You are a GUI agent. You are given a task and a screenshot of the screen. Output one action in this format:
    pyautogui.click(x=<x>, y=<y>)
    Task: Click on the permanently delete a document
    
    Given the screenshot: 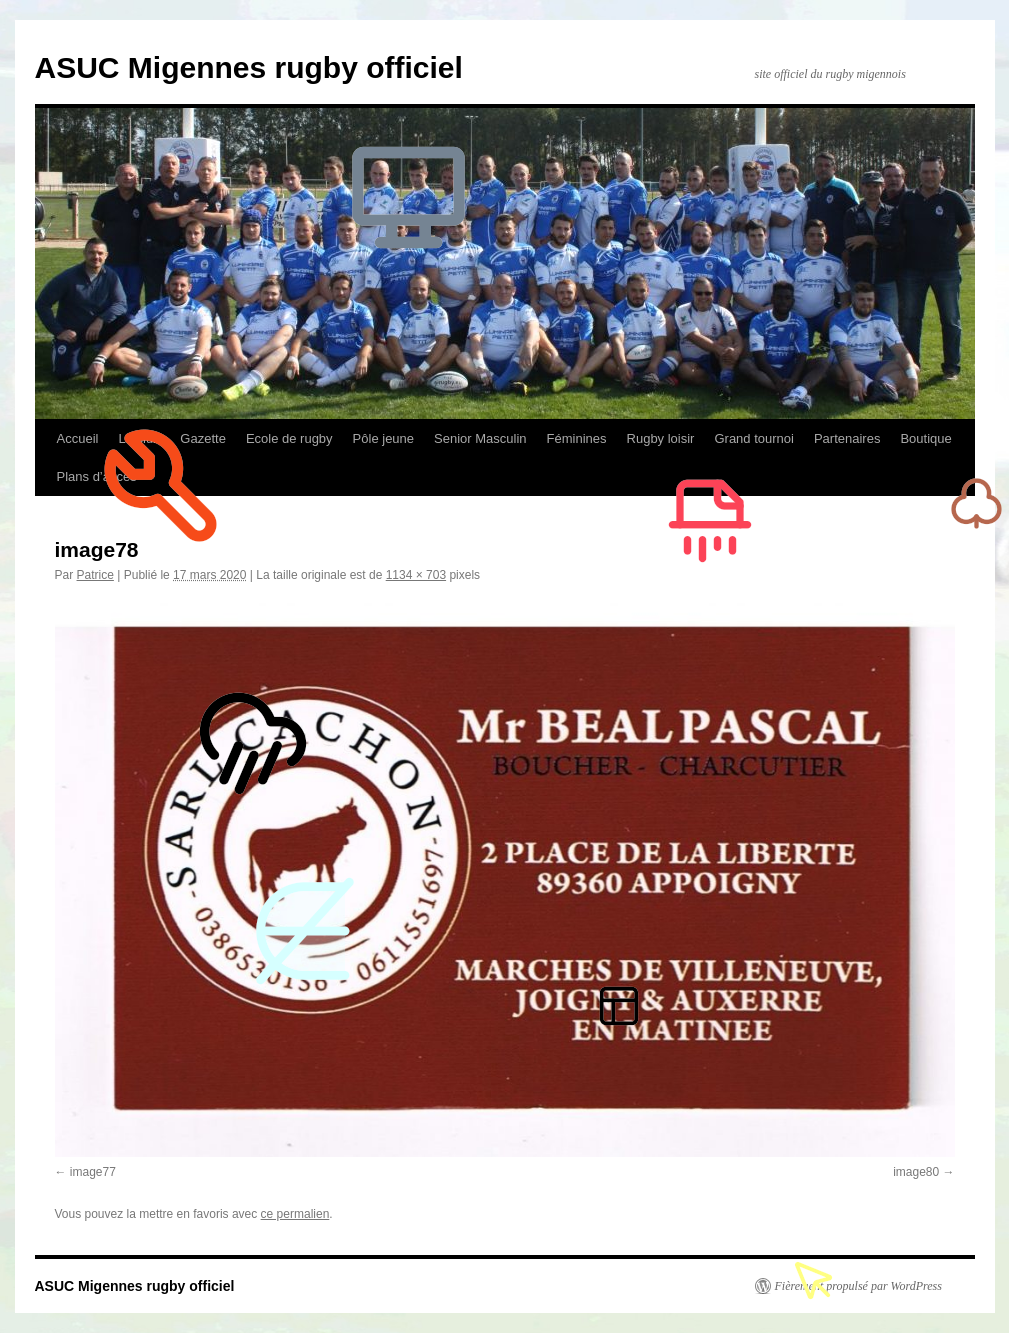 What is the action you would take?
    pyautogui.click(x=710, y=521)
    